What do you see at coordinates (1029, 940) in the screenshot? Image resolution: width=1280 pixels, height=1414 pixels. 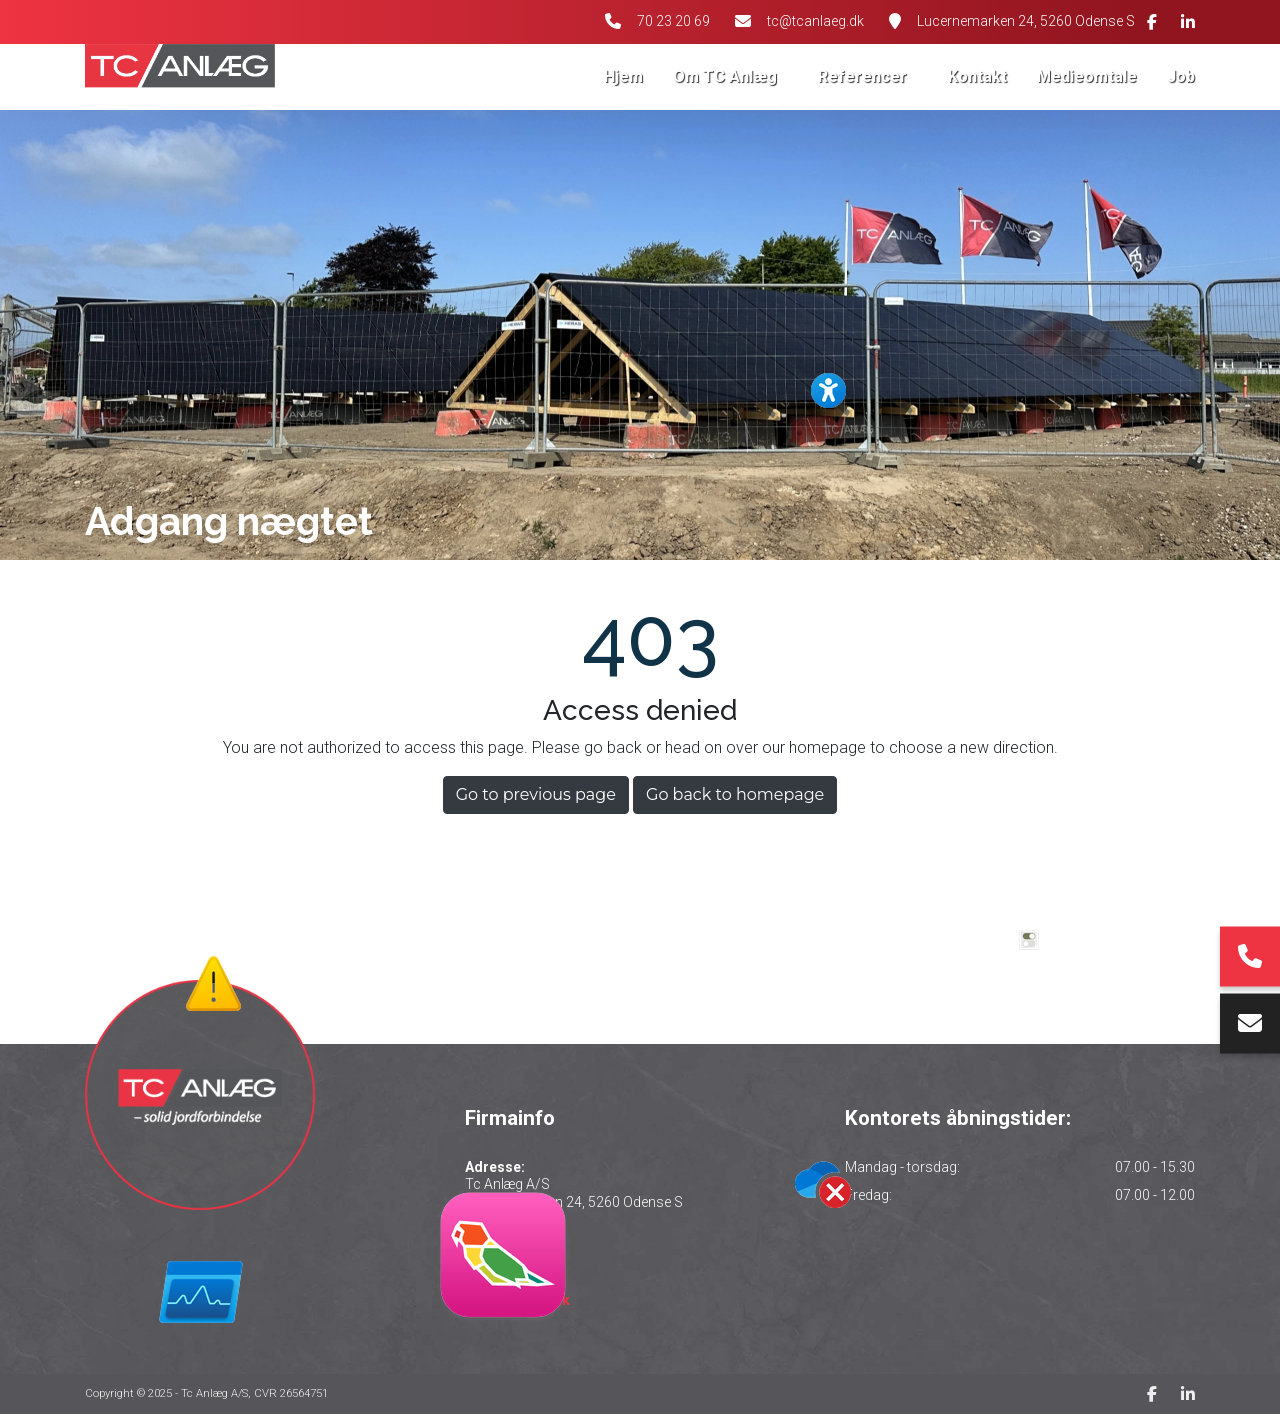 I see `open gnome tweaks application` at bounding box center [1029, 940].